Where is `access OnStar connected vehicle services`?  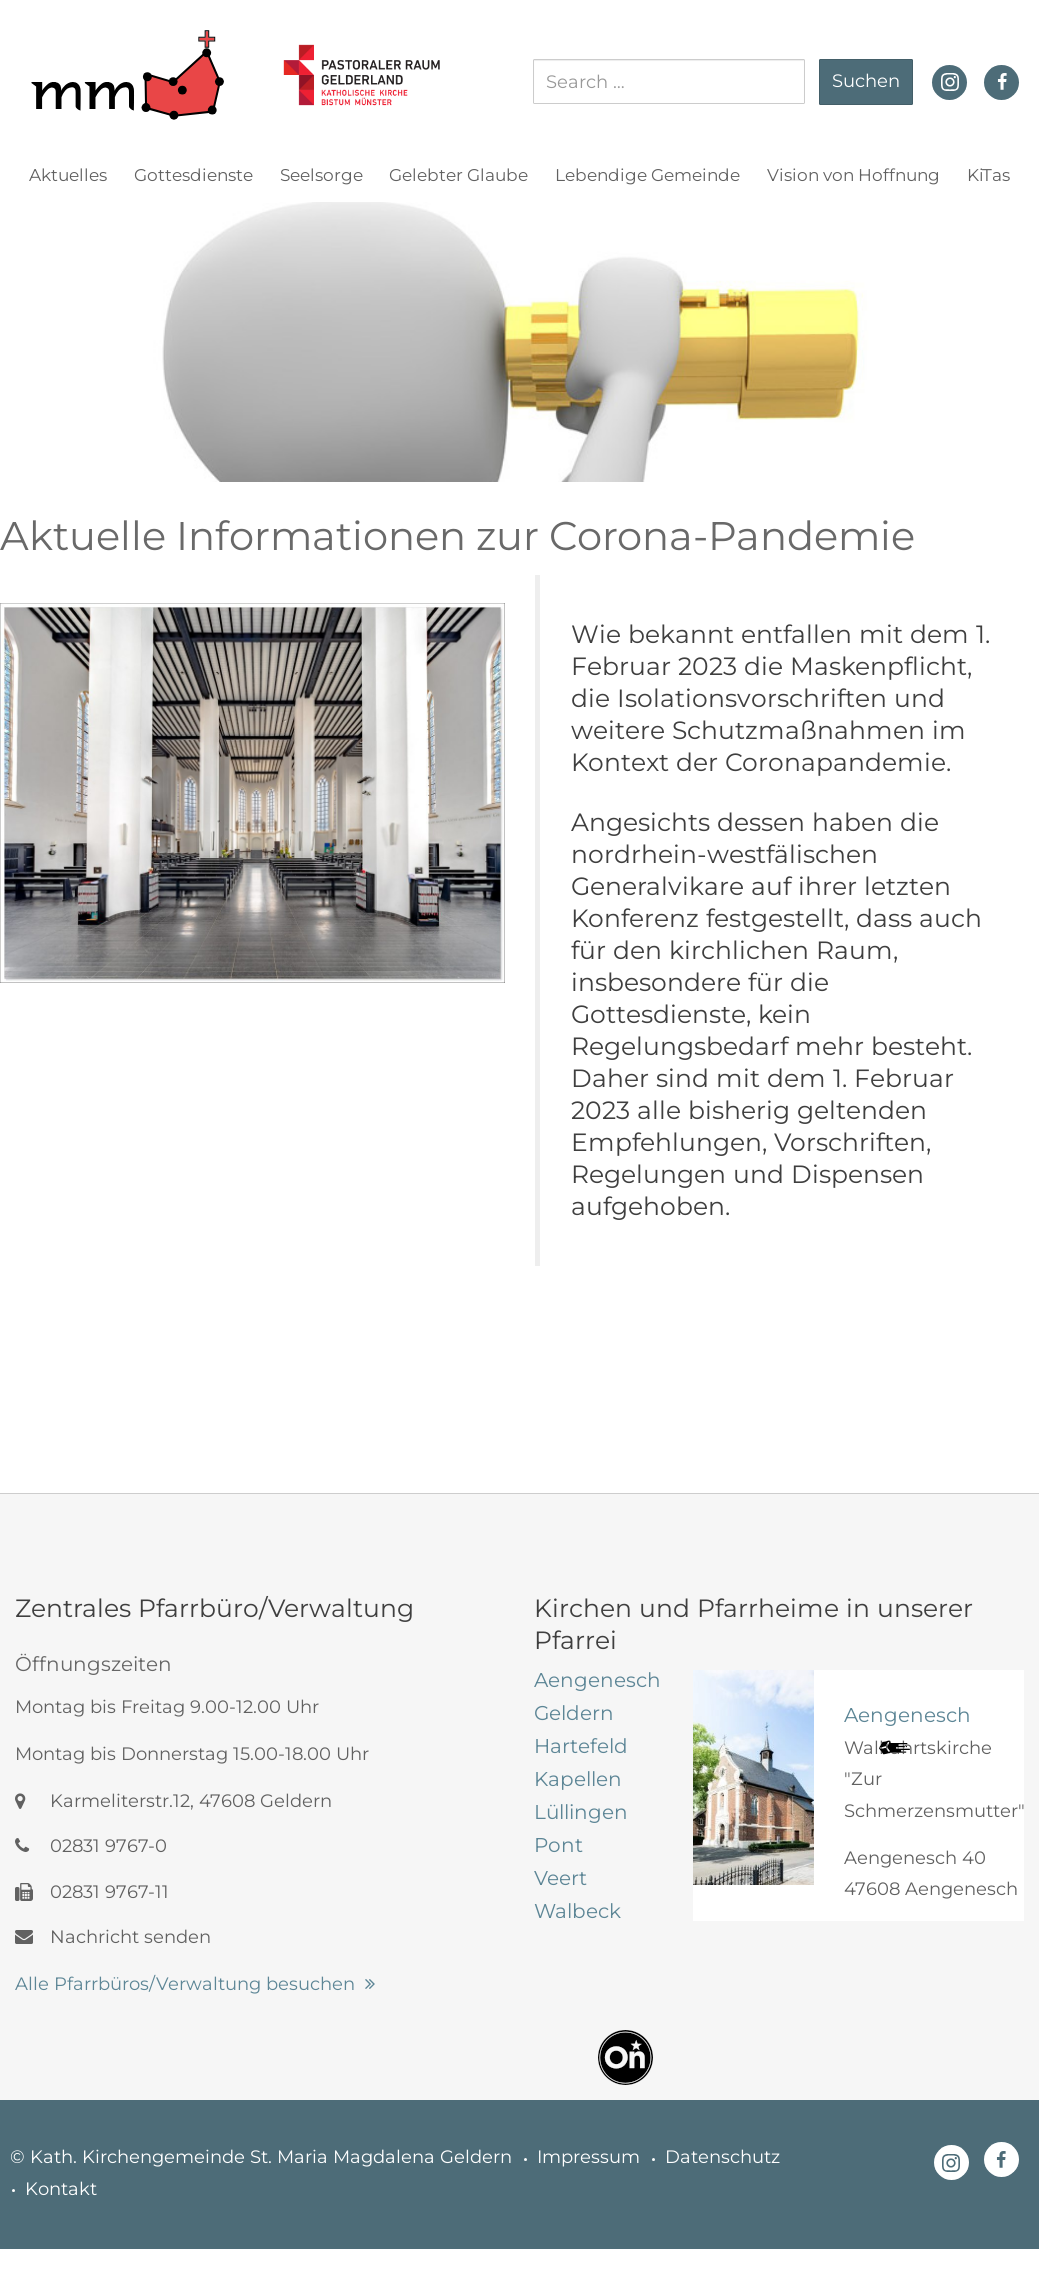 access OnStar connected vehicle services is located at coordinates (625, 2057).